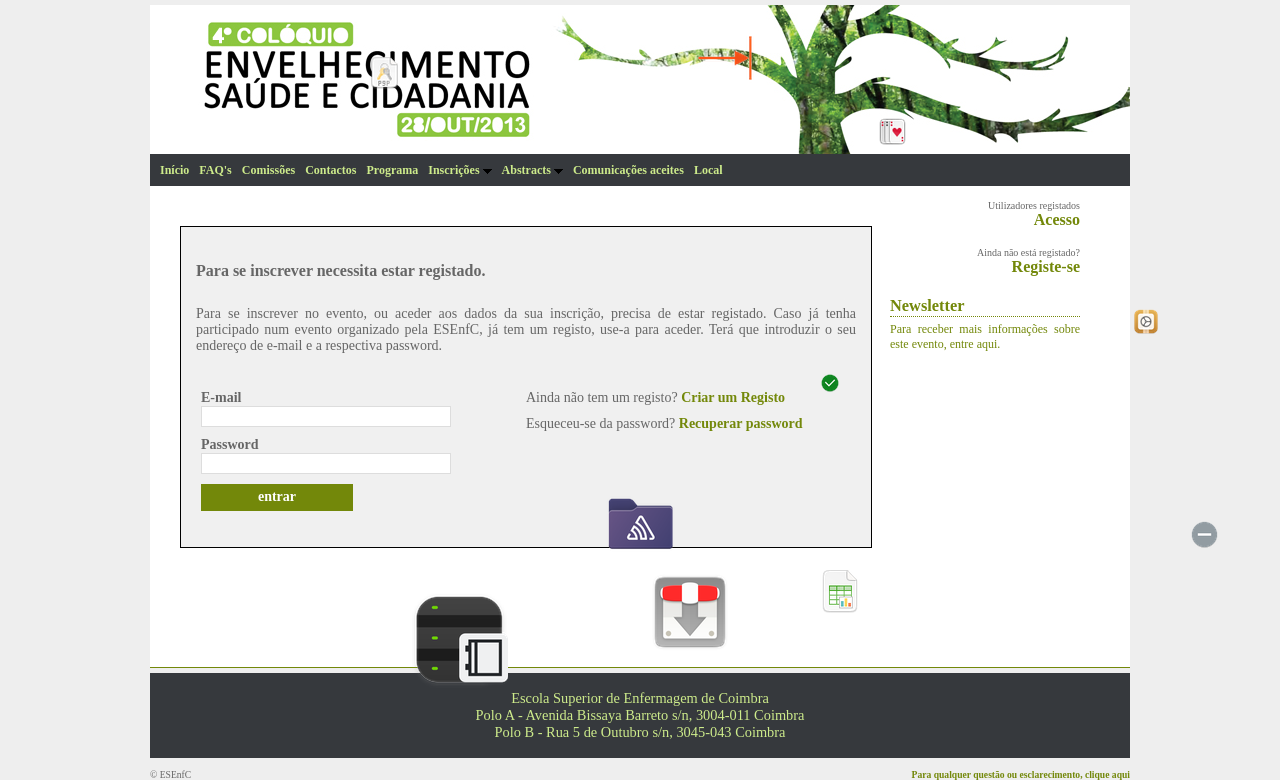 The width and height of the screenshot is (1280, 780). What do you see at coordinates (690, 612) in the screenshot?
I see `open transmission torrent client` at bounding box center [690, 612].